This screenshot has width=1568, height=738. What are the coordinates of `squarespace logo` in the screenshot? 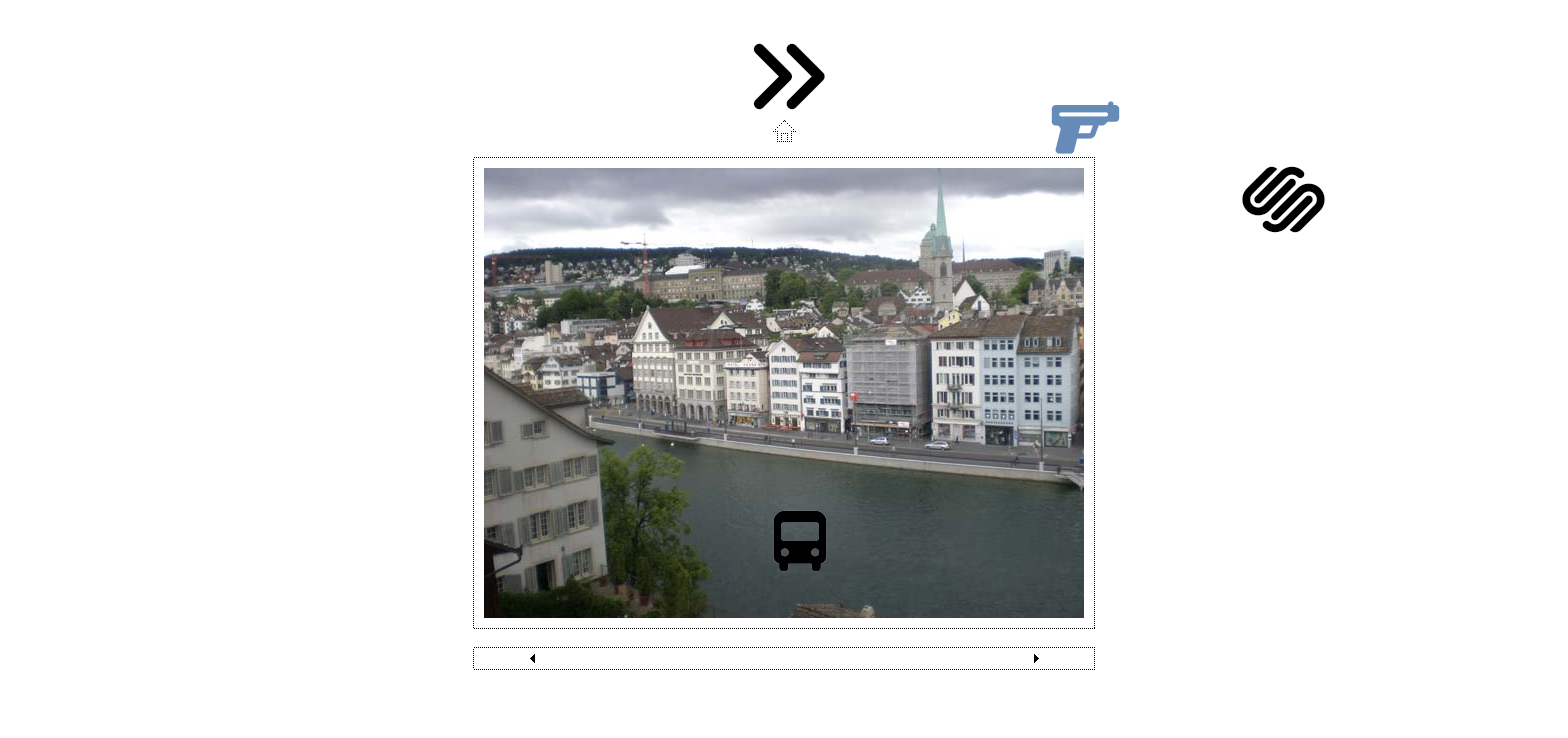 It's located at (1283, 199).